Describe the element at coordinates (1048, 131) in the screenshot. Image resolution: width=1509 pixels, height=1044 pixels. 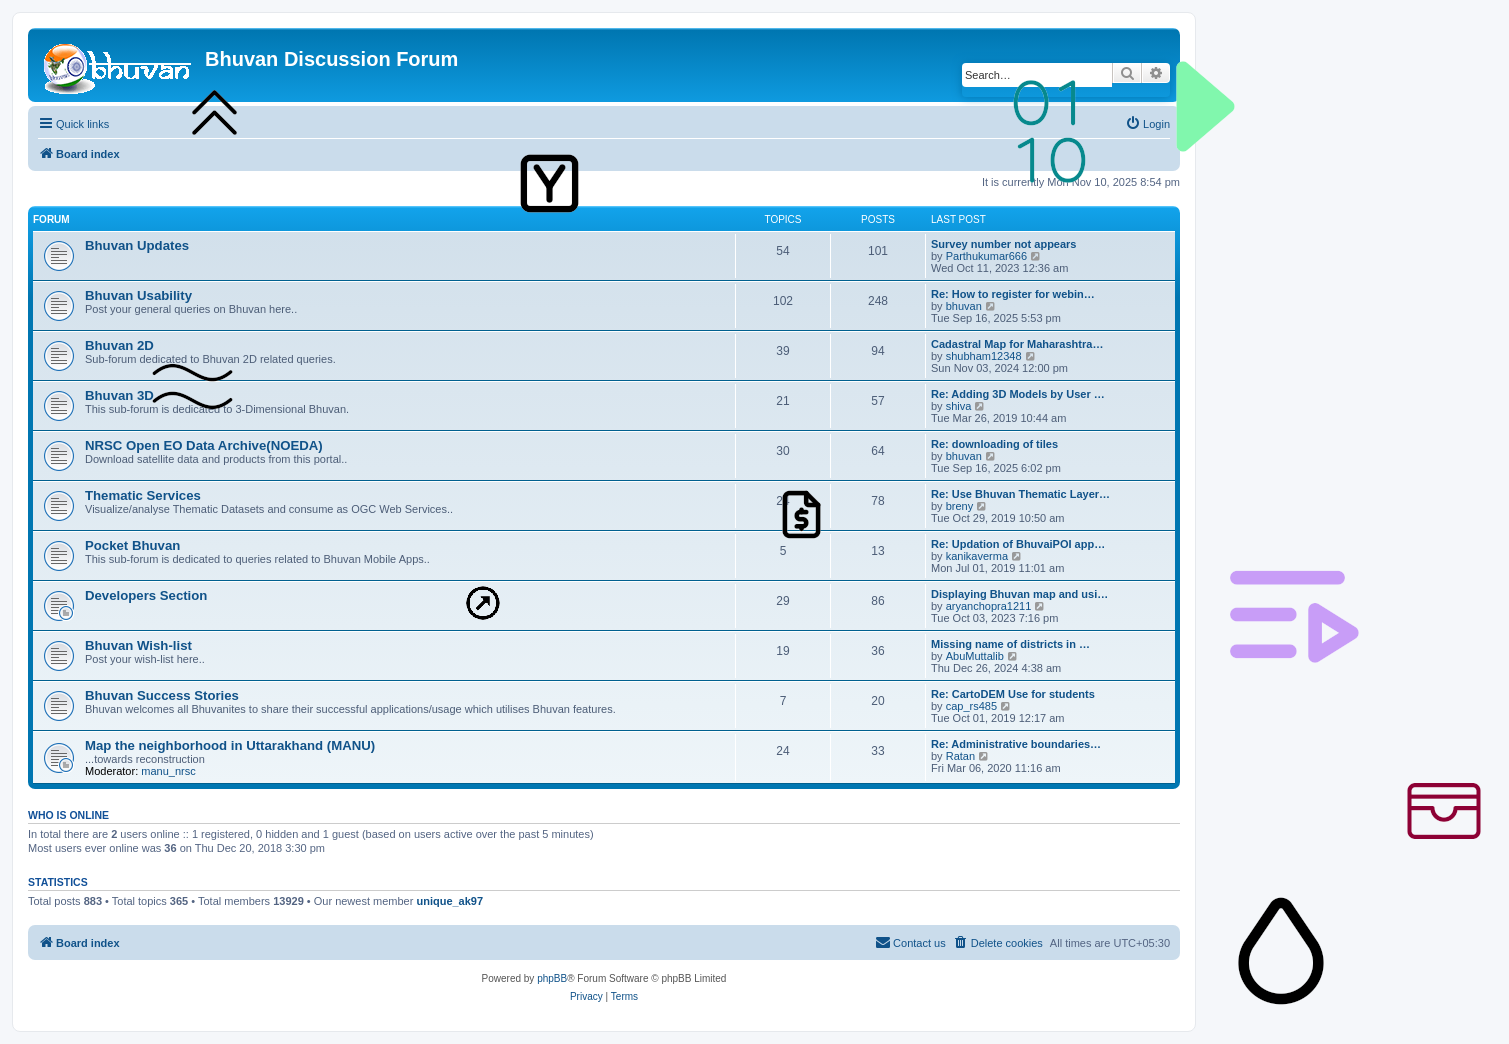
I see `view or access binary/code data` at that location.